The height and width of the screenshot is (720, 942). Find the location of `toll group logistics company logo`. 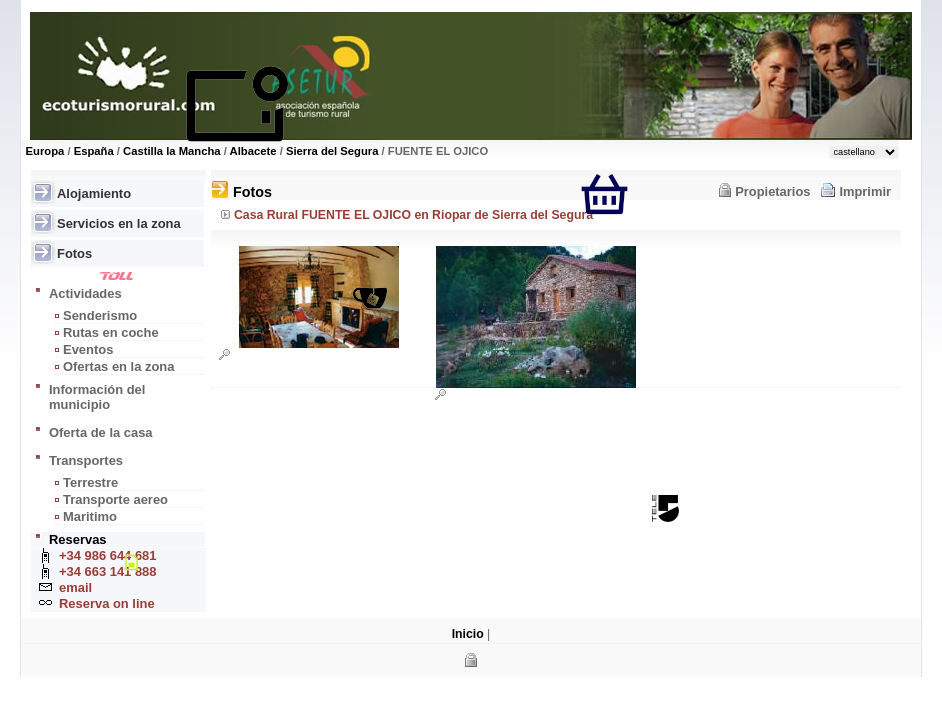

toll group logistics company logo is located at coordinates (116, 276).